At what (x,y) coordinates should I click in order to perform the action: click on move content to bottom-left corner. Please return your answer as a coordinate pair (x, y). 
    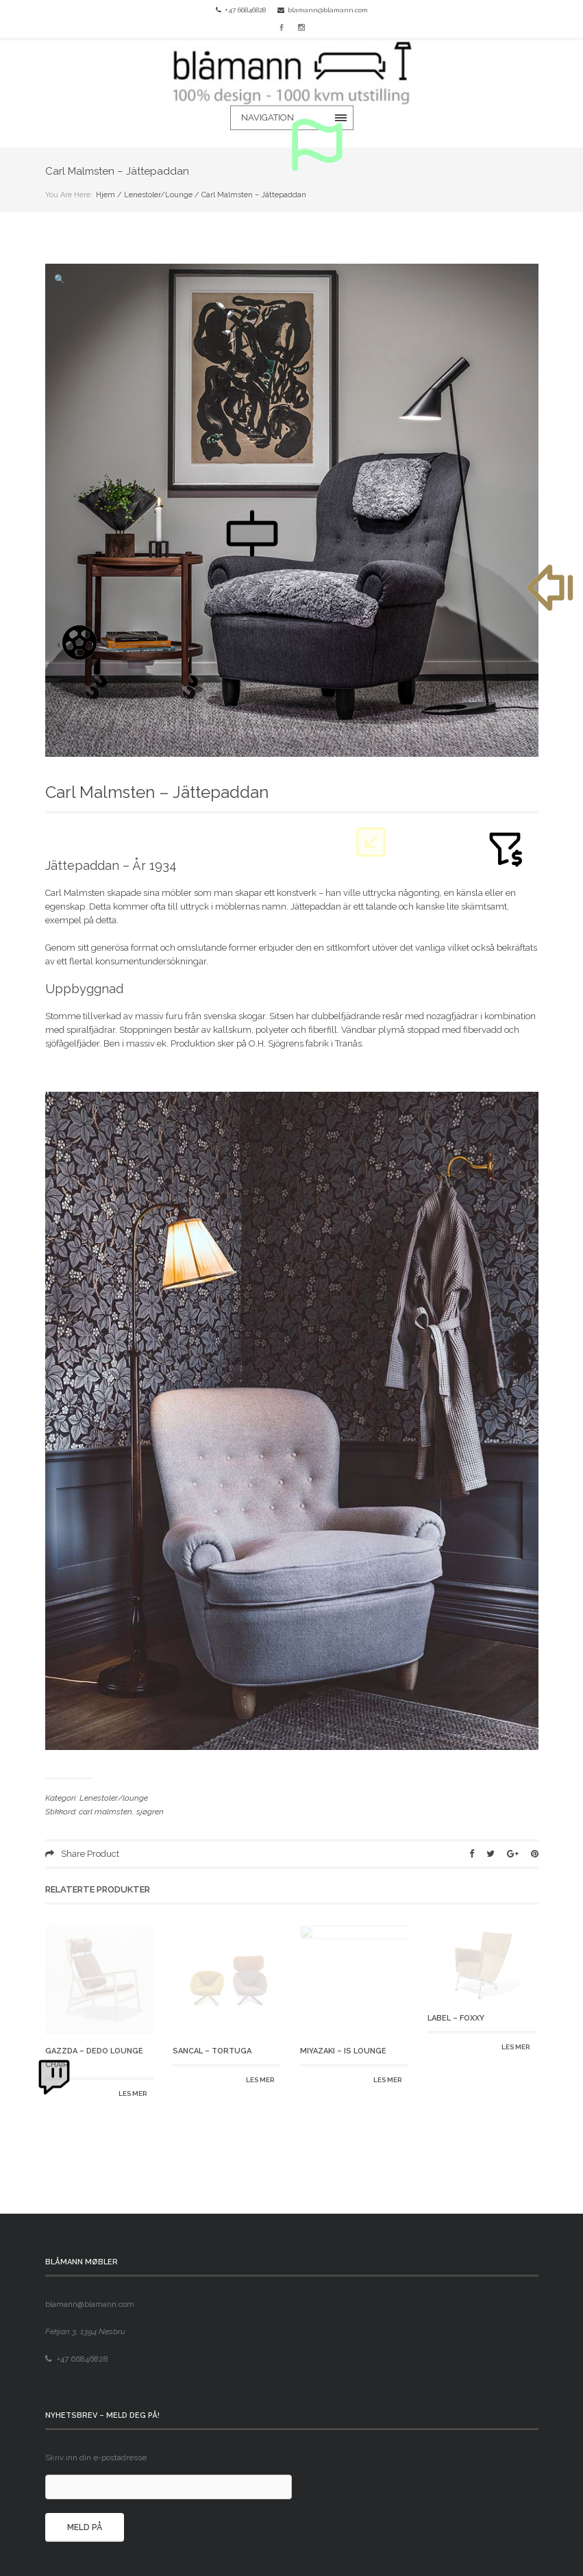
    Looking at the image, I should click on (371, 842).